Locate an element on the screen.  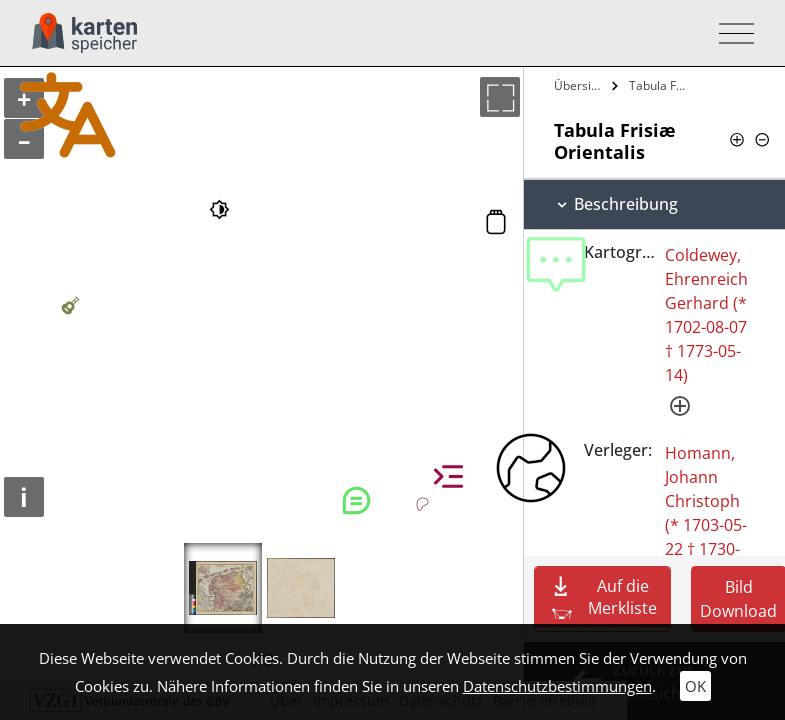
increase text indentation is located at coordinates (448, 476).